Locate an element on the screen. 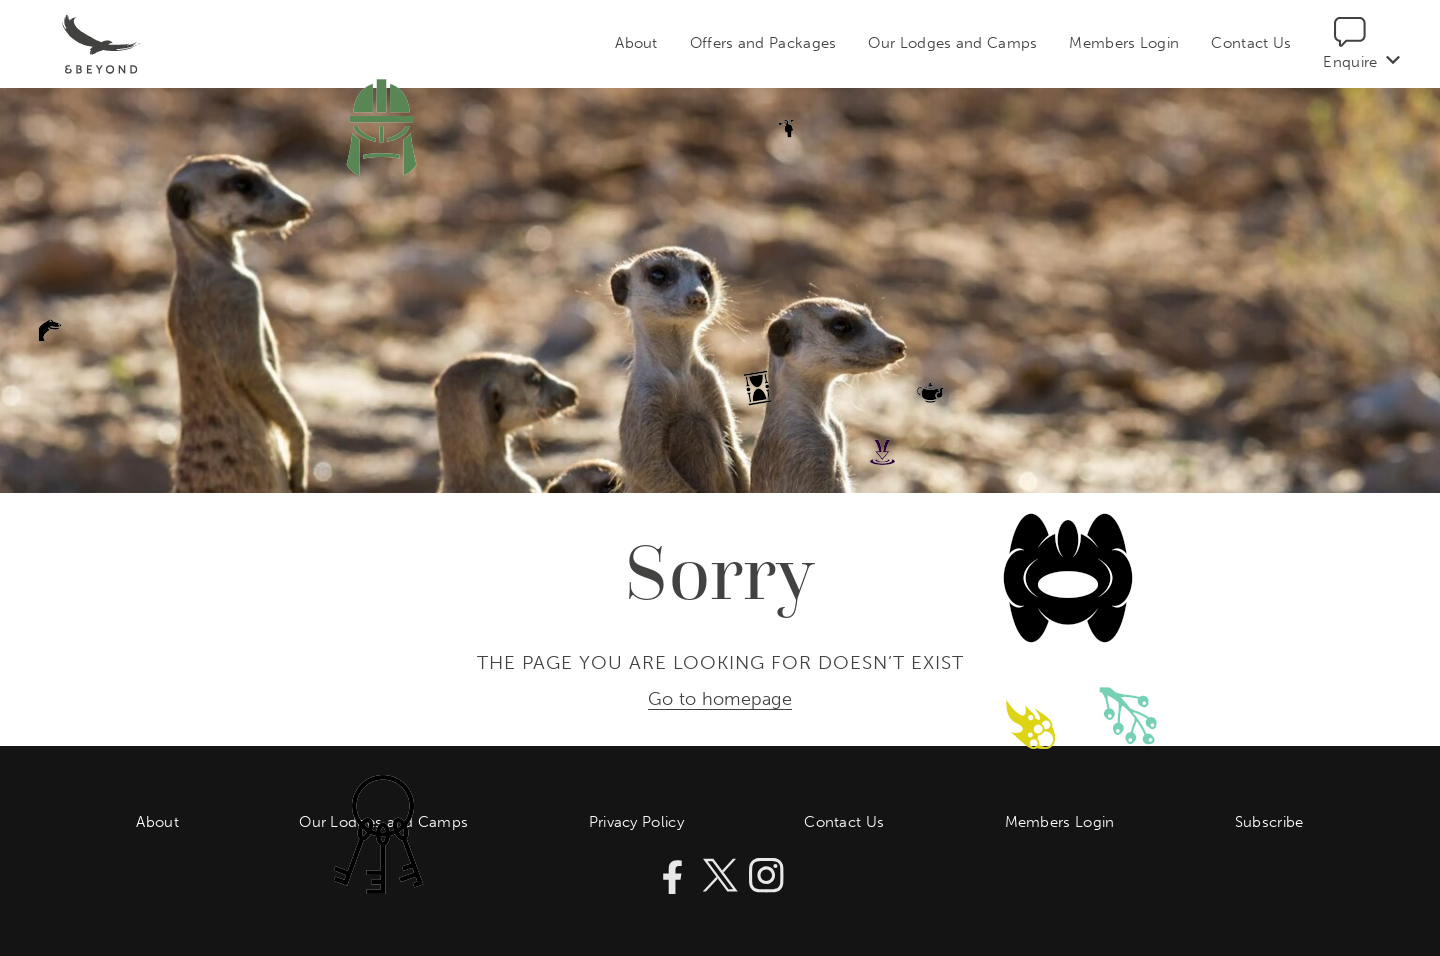  timer has expired or run out is located at coordinates (757, 388).